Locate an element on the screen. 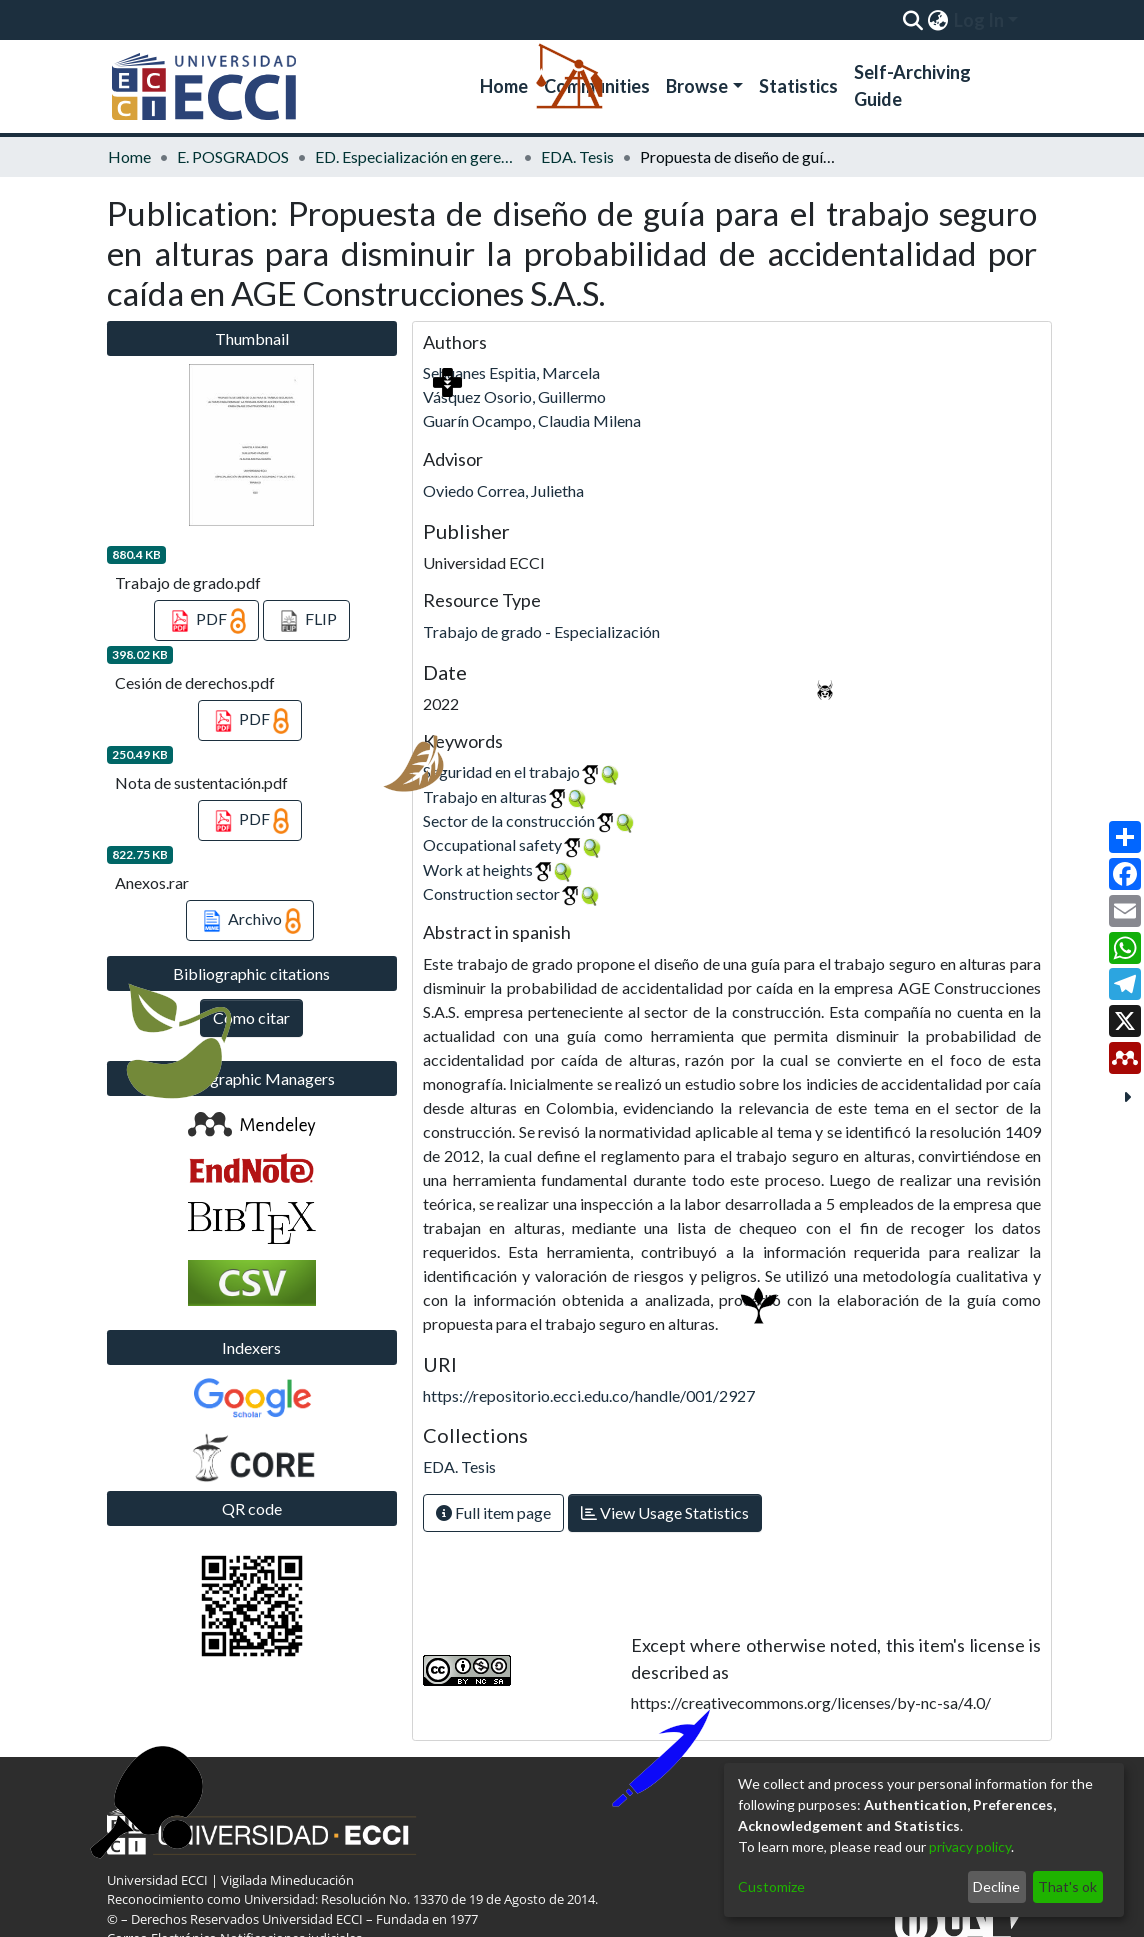 This screenshot has width=1144, height=1937. indicates autumn or seasonal theme is located at coordinates (413, 765).